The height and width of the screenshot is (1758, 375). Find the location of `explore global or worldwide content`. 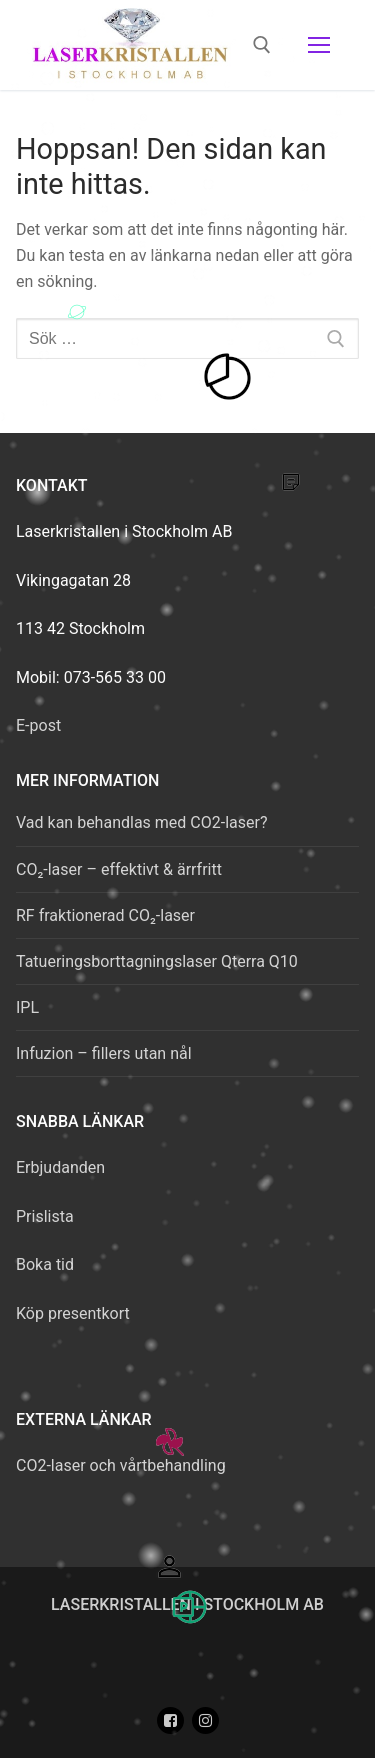

explore global or worldwide content is located at coordinates (77, 312).